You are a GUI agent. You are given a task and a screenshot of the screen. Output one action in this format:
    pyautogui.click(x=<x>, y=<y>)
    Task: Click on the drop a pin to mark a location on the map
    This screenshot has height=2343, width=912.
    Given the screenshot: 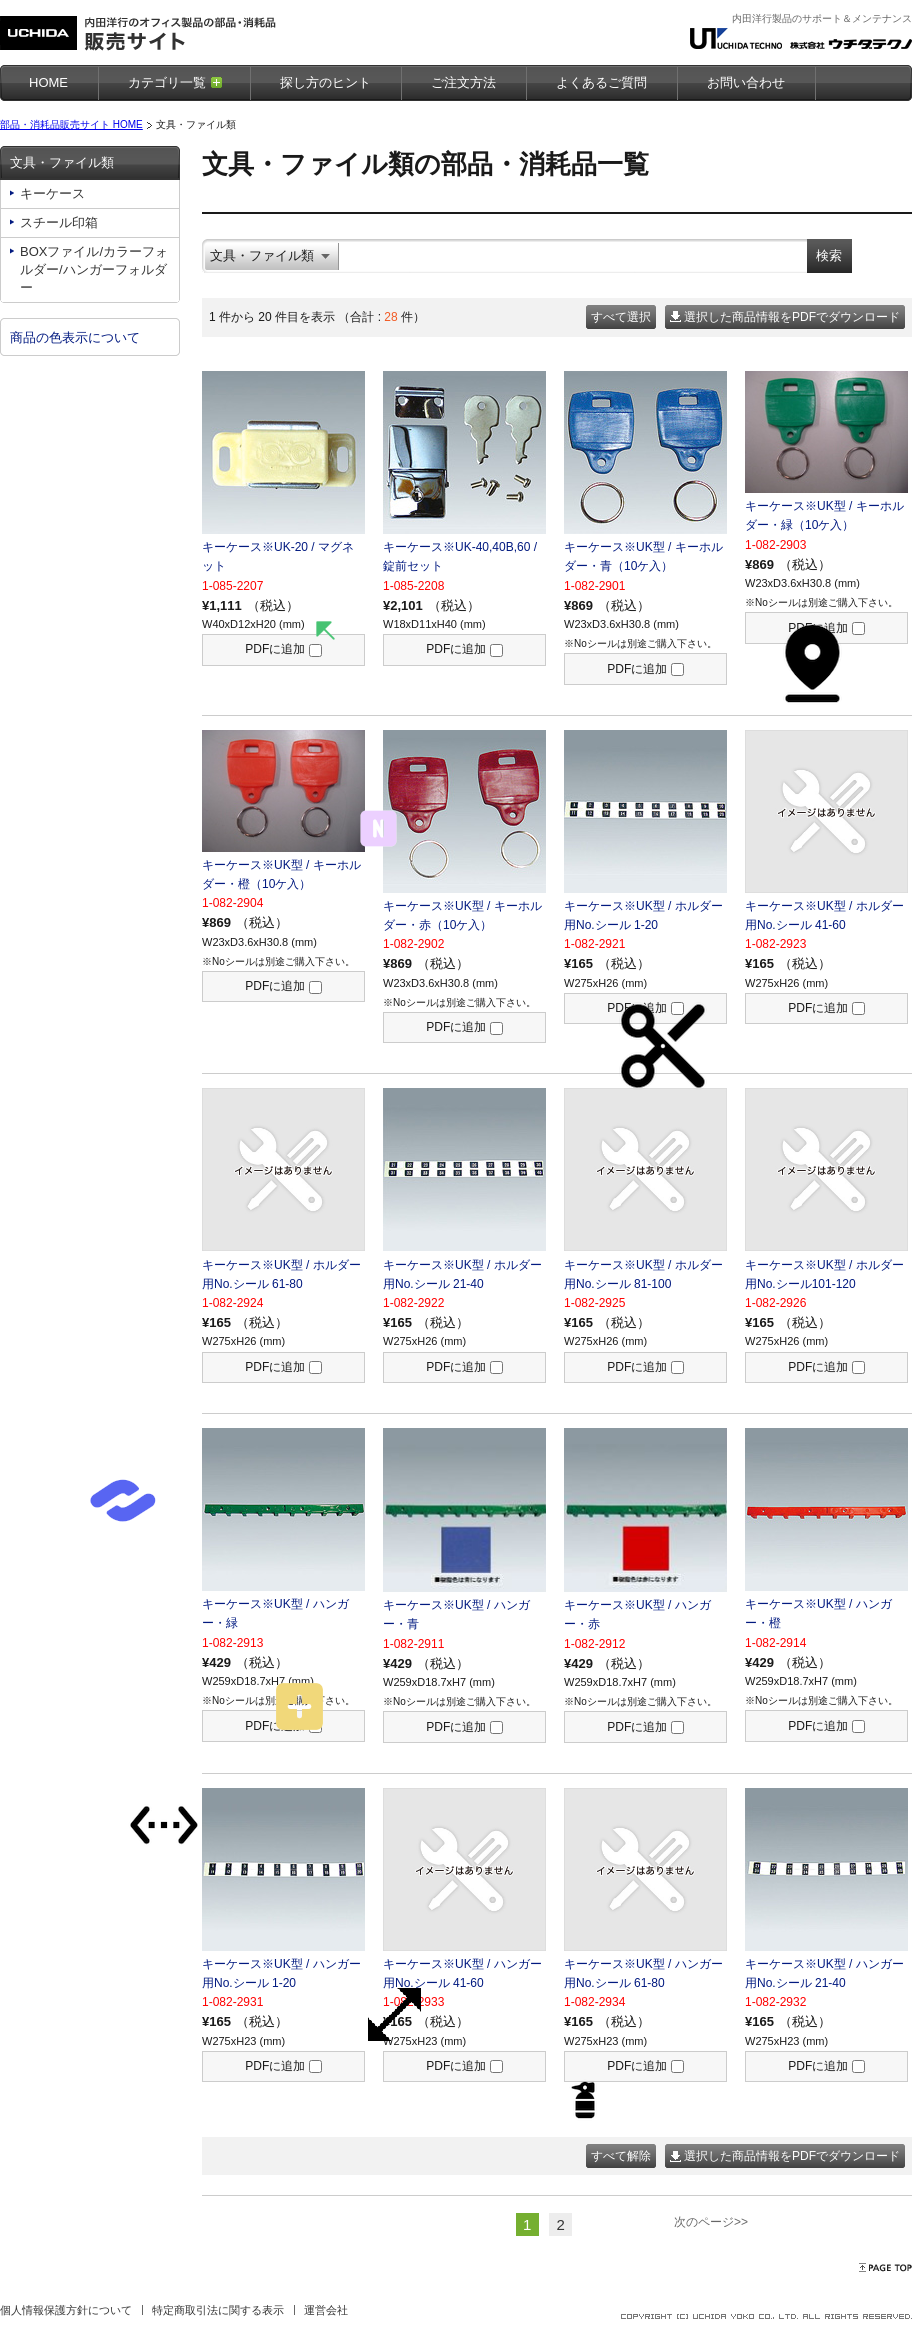 What is the action you would take?
    pyautogui.click(x=812, y=663)
    